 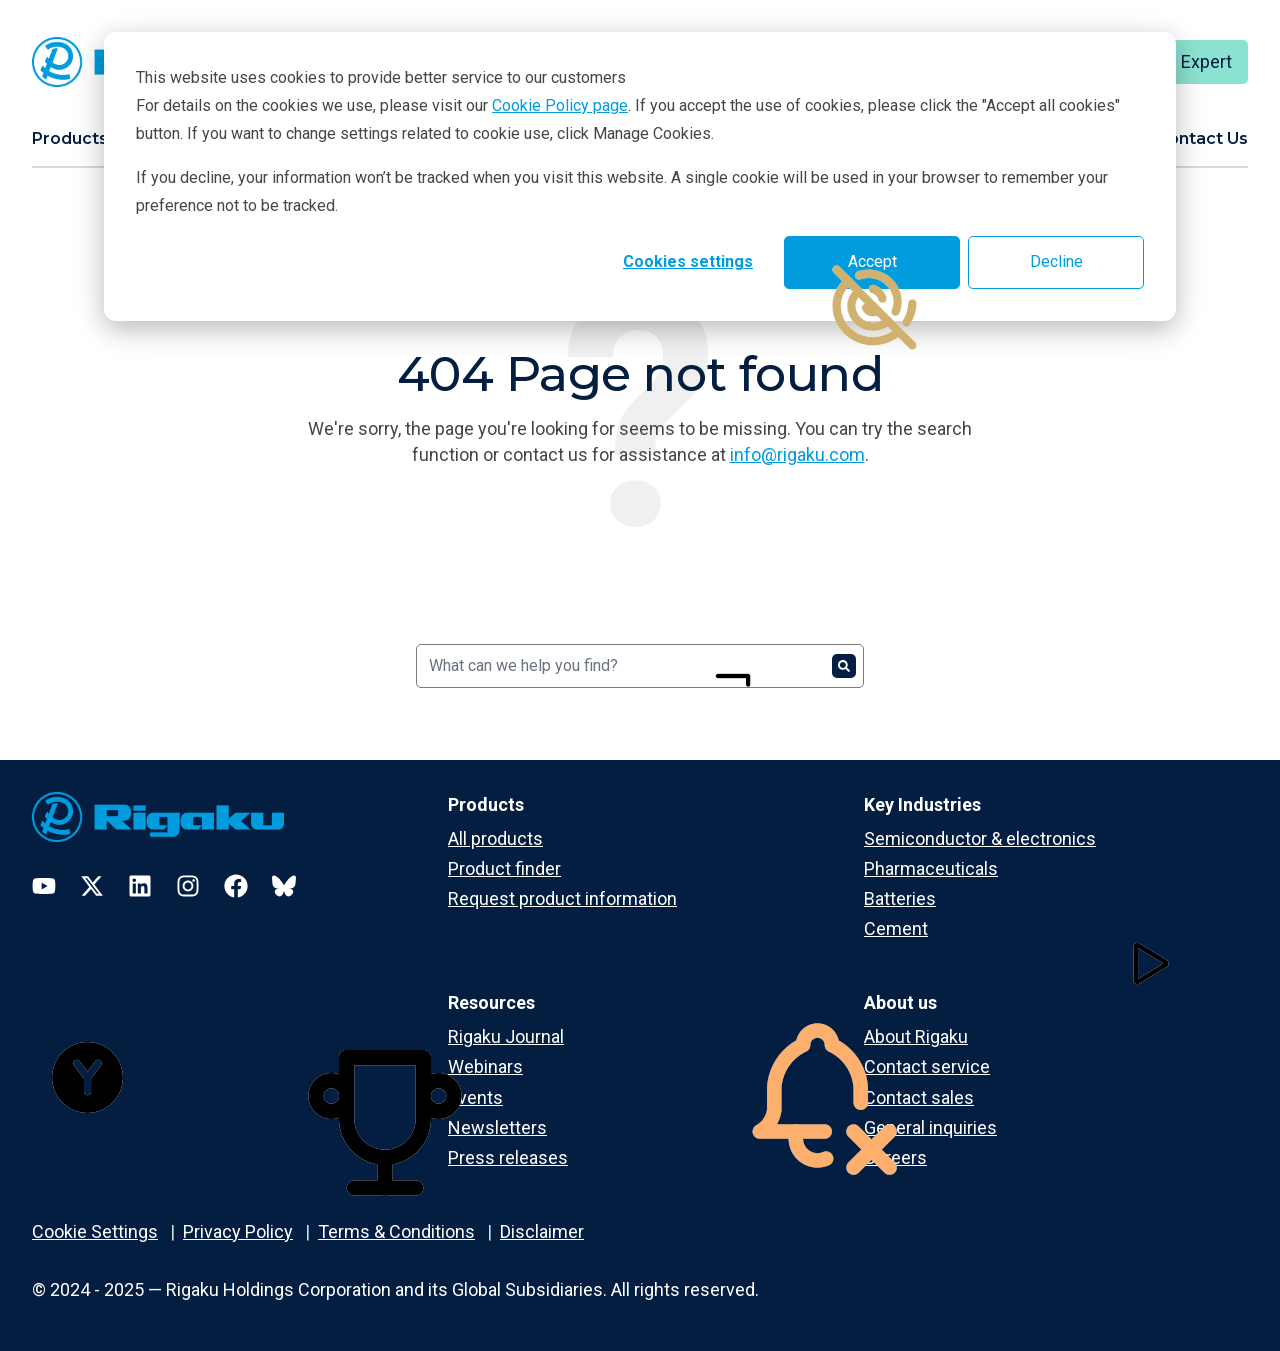 What do you see at coordinates (385, 1119) in the screenshot?
I see `view achievements or awards` at bounding box center [385, 1119].